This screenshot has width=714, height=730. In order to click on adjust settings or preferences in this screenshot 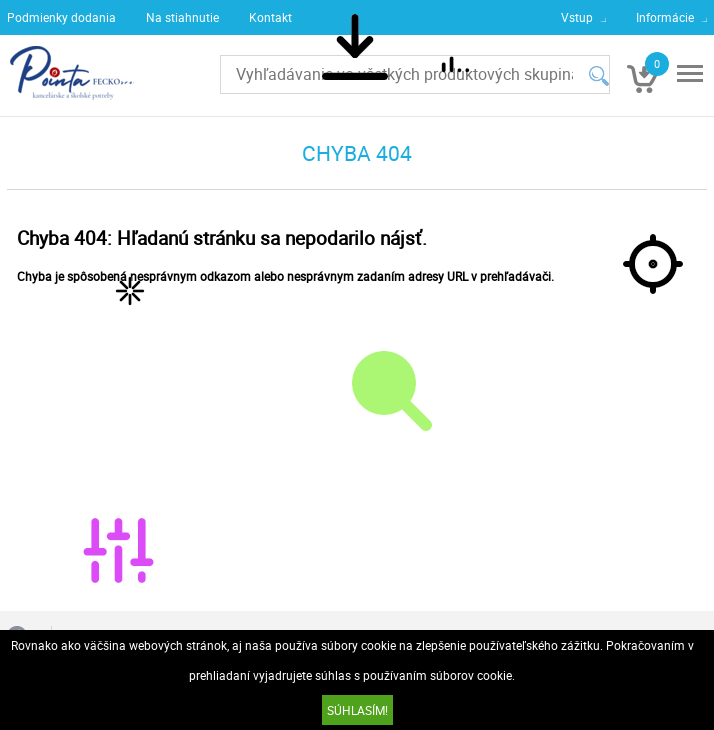, I will do `click(118, 550)`.